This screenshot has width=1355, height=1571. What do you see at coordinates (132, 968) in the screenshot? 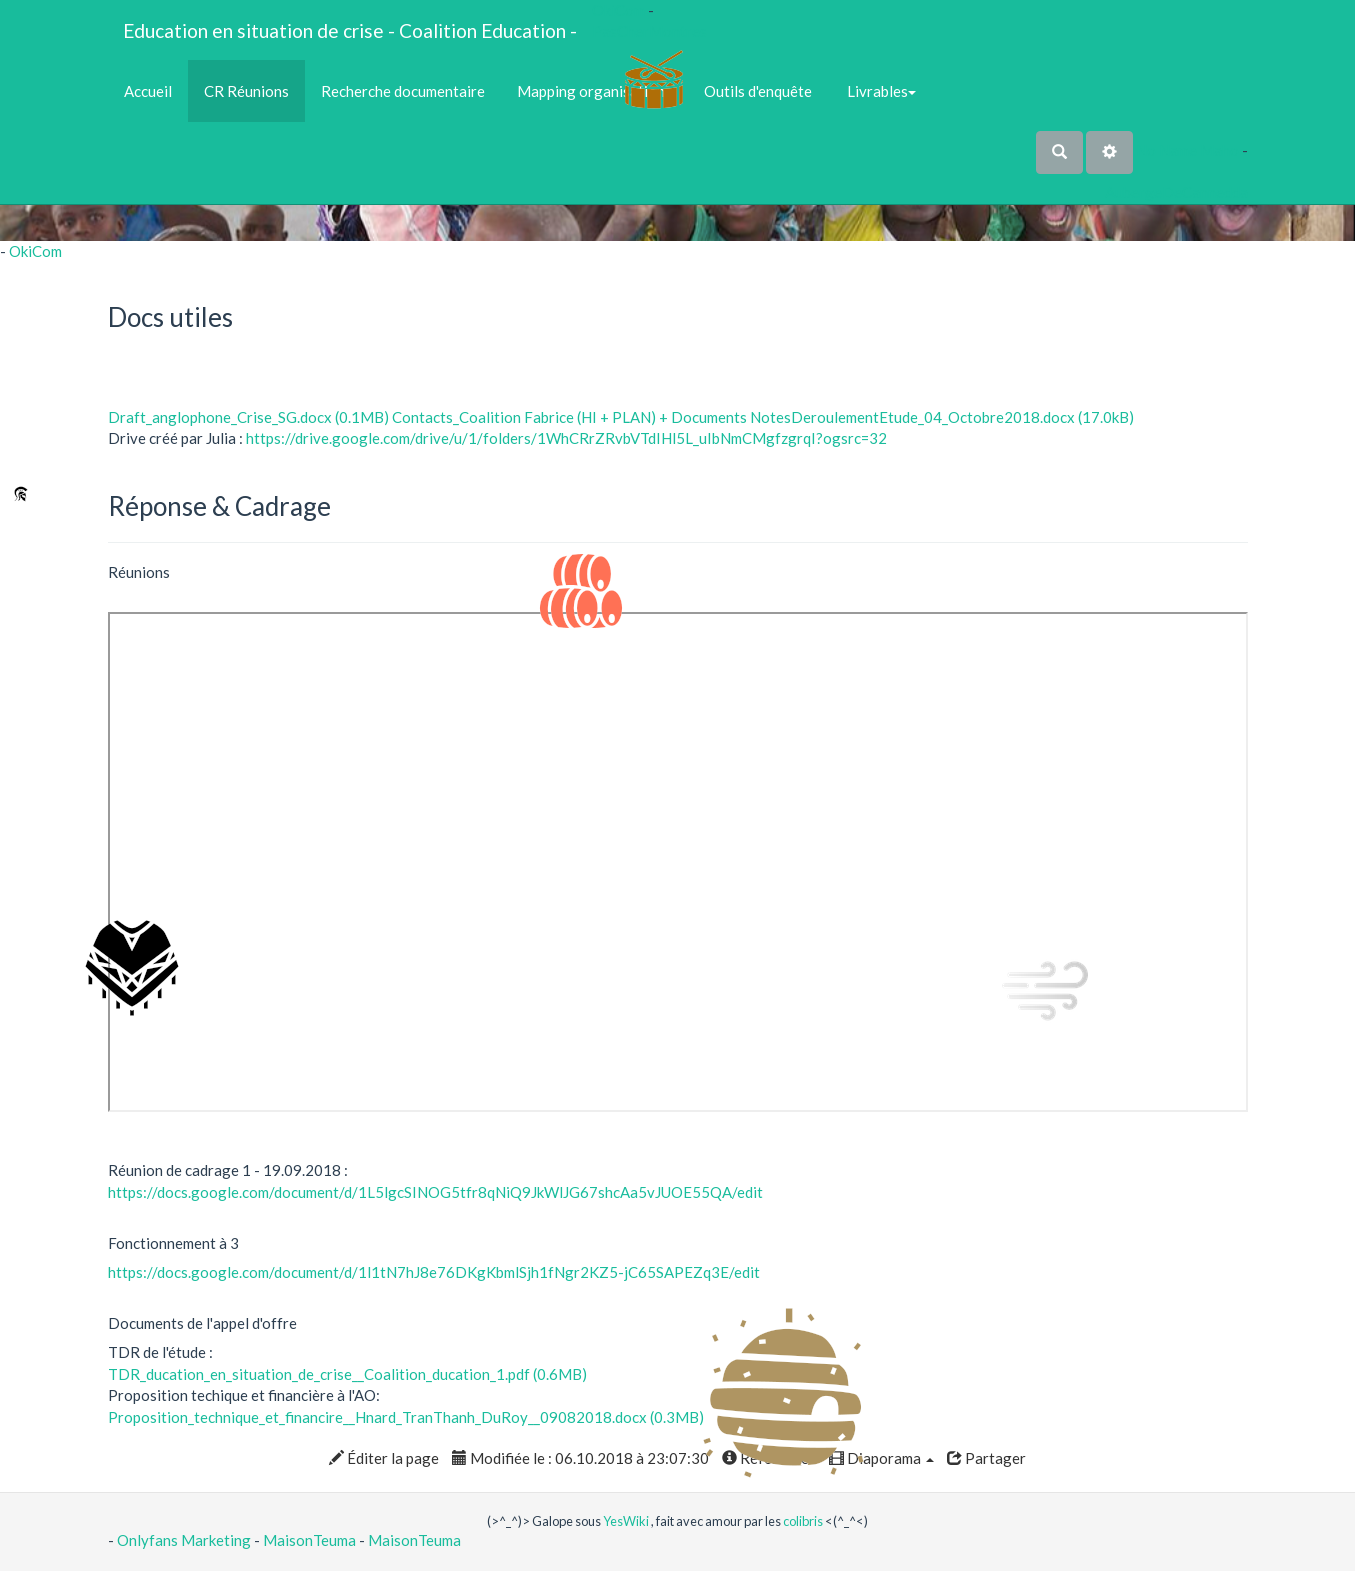
I see `select poncho clothing item` at bounding box center [132, 968].